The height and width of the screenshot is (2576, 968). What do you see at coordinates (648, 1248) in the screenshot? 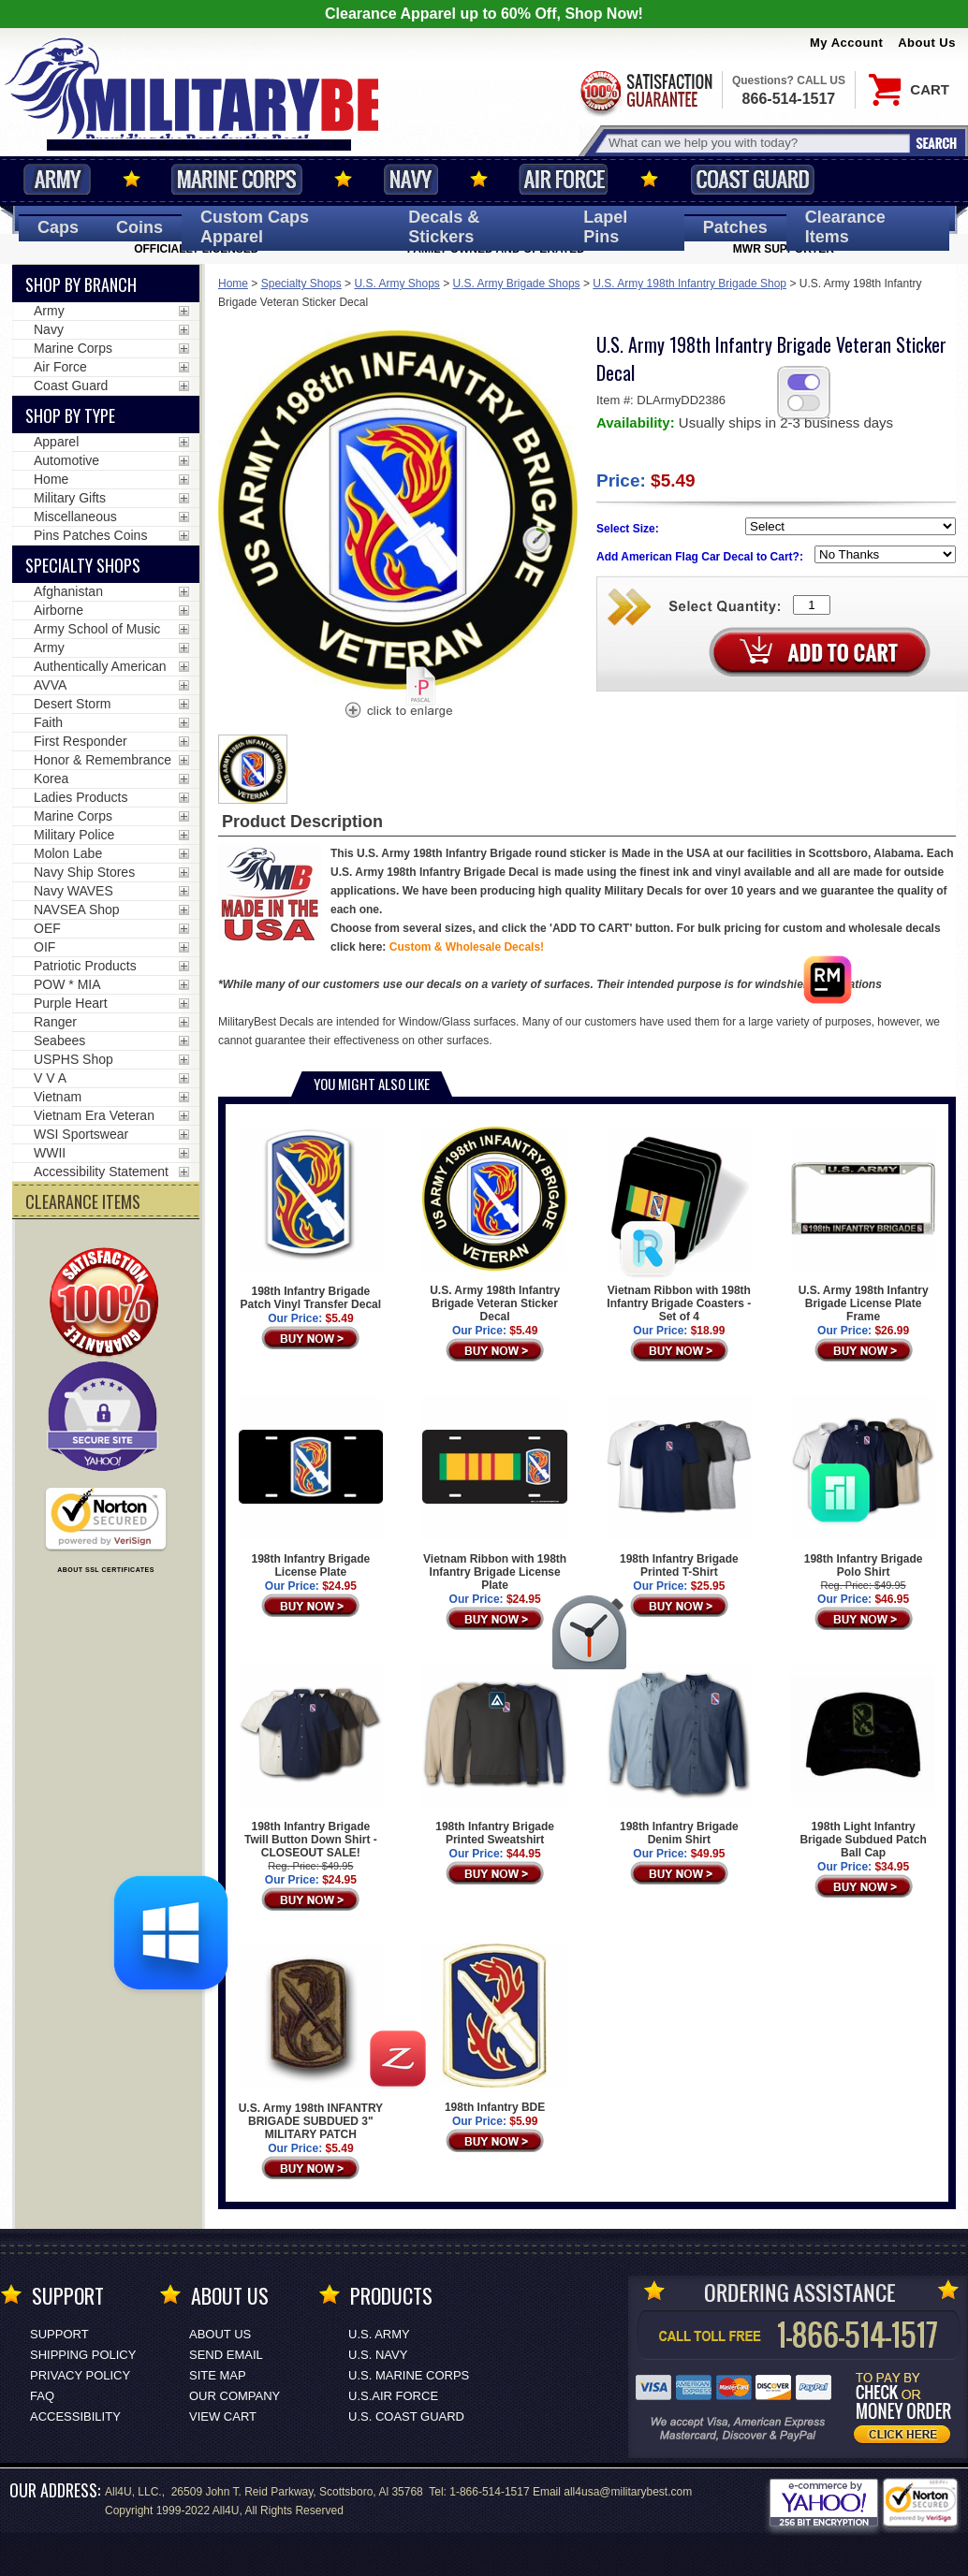
I see `open riot (element) messaging app` at bounding box center [648, 1248].